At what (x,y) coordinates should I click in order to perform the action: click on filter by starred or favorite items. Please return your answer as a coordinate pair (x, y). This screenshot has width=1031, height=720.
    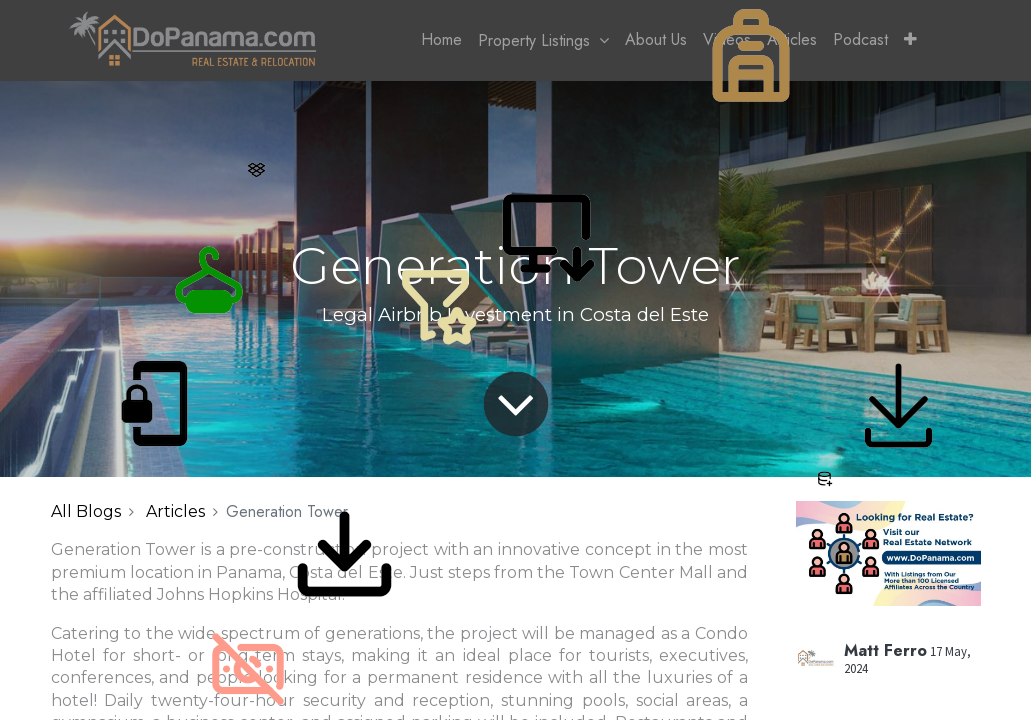
    Looking at the image, I should click on (435, 303).